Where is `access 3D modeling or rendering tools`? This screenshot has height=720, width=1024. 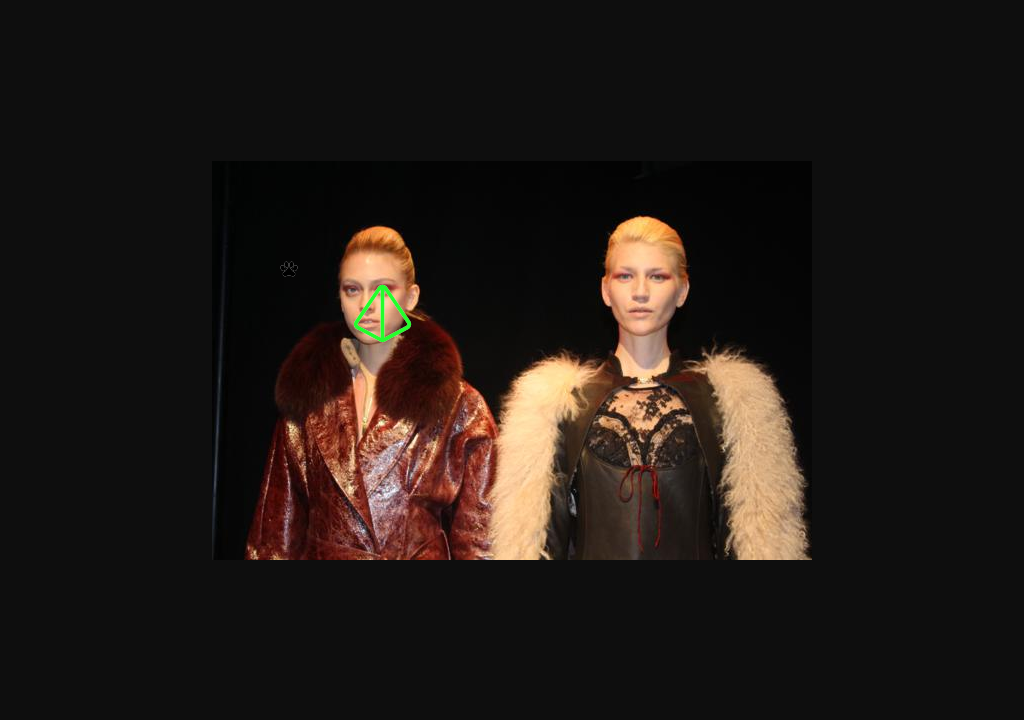
access 3D modeling or rendering tools is located at coordinates (382, 313).